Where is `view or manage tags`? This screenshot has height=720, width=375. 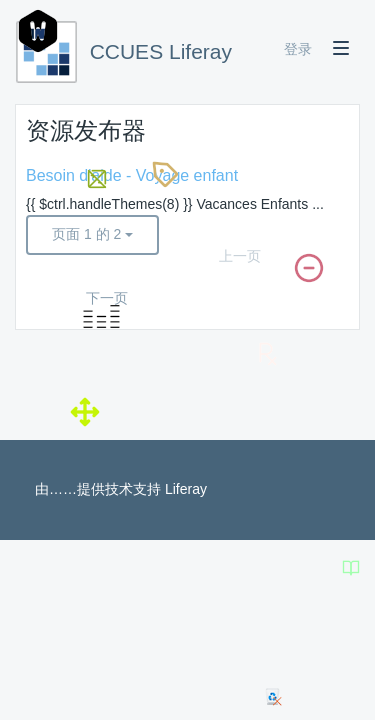 view or manage tags is located at coordinates (164, 173).